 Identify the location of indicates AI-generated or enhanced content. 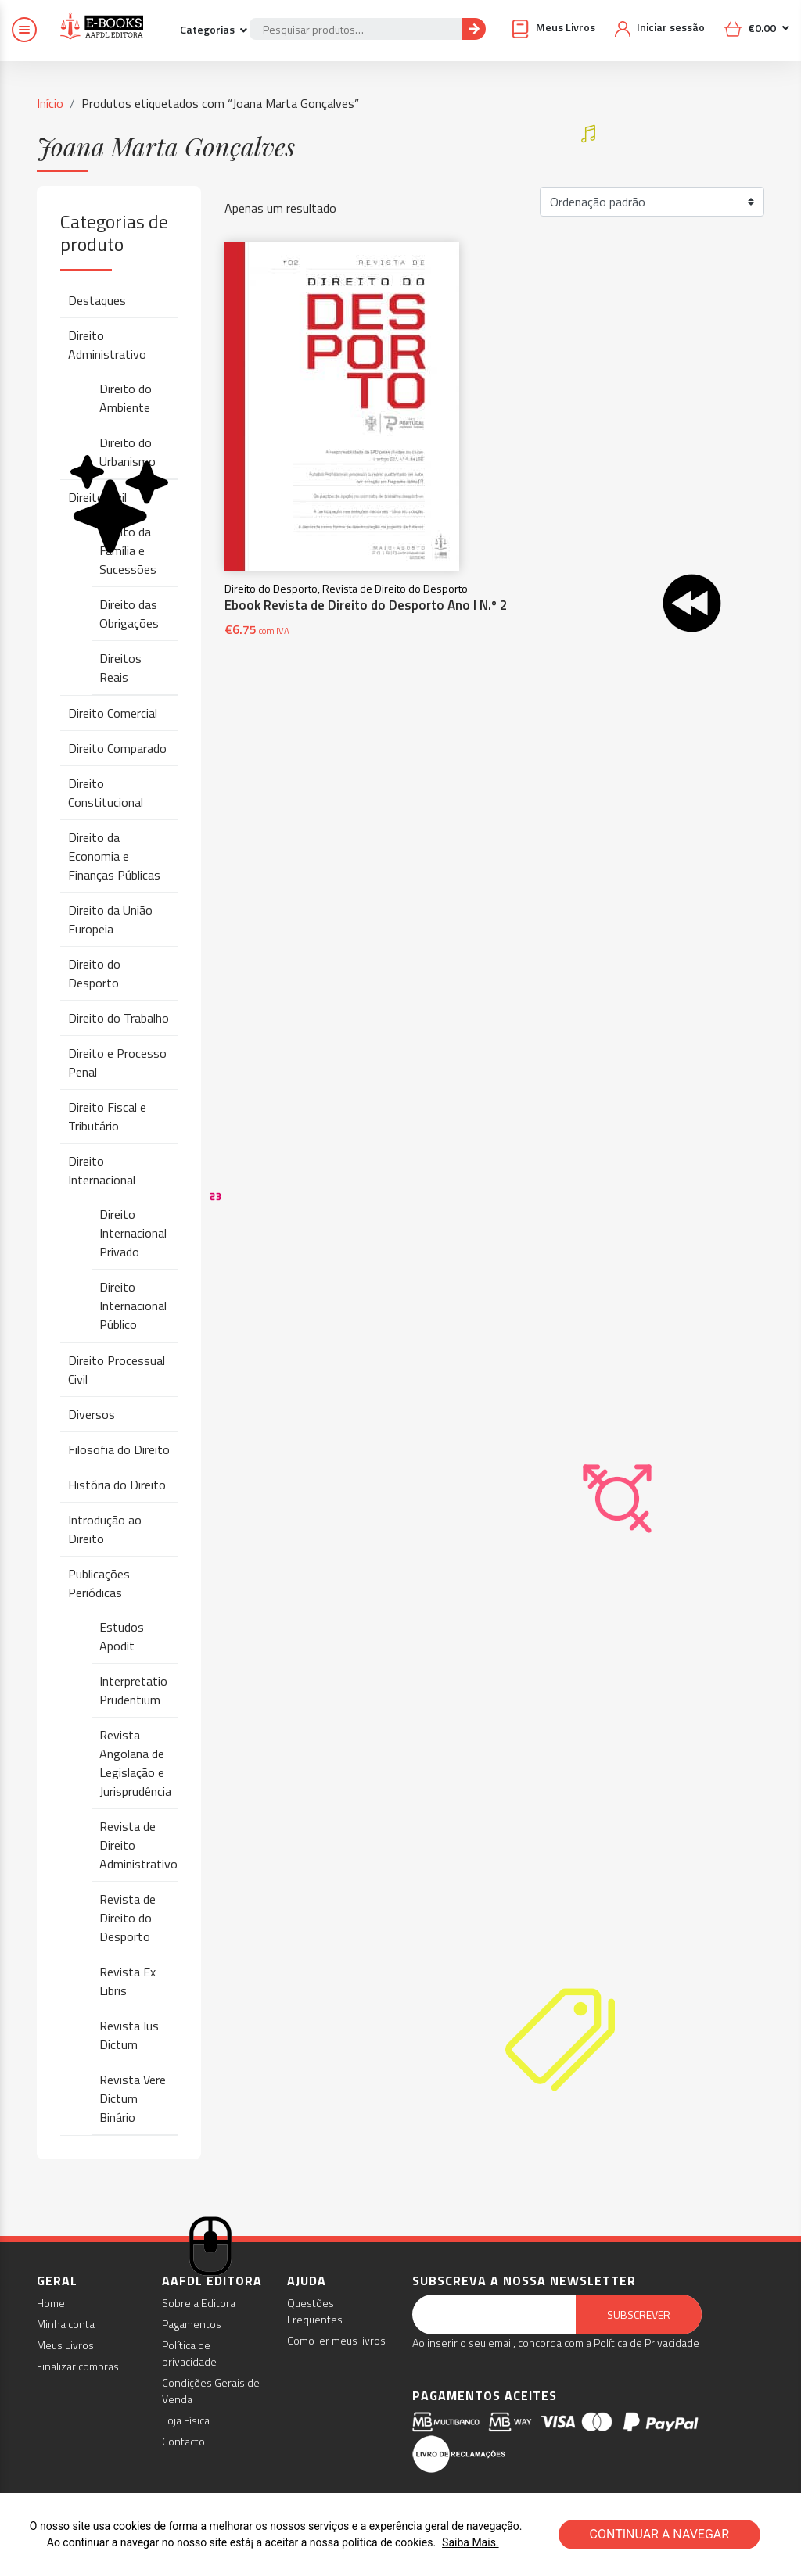
(119, 503).